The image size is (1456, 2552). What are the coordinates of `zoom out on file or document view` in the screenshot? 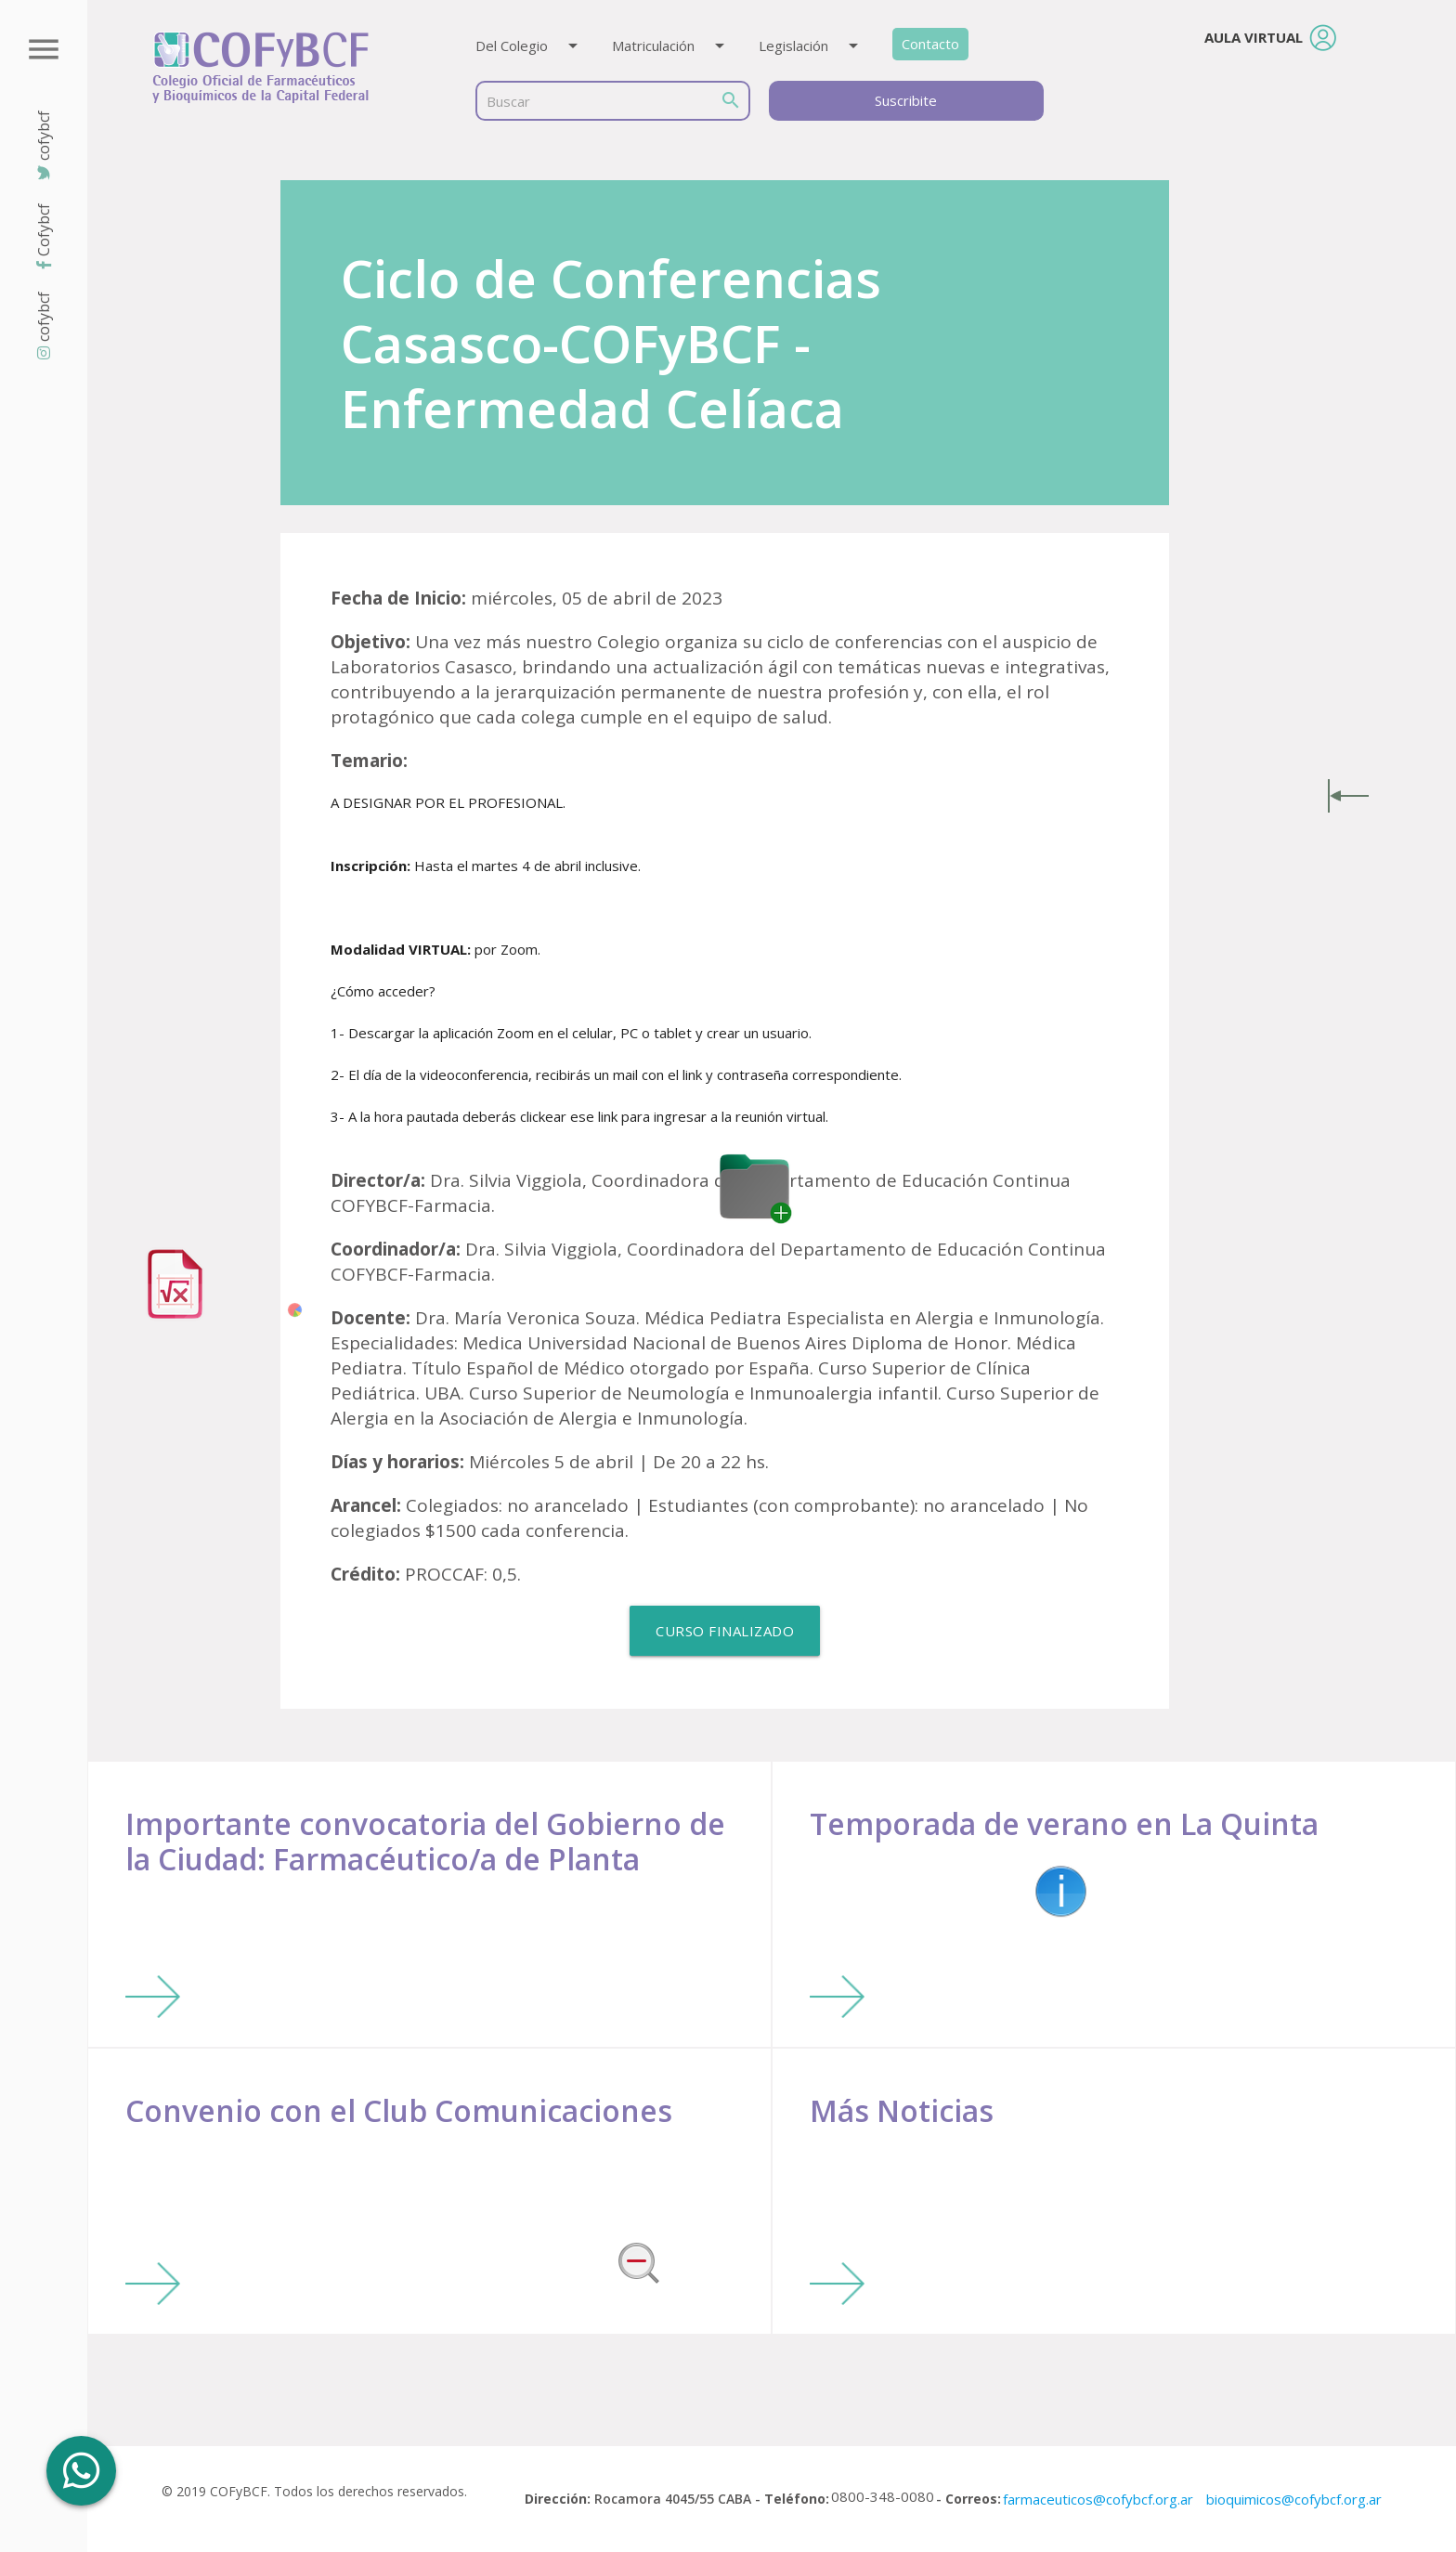 It's located at (639, 2263).